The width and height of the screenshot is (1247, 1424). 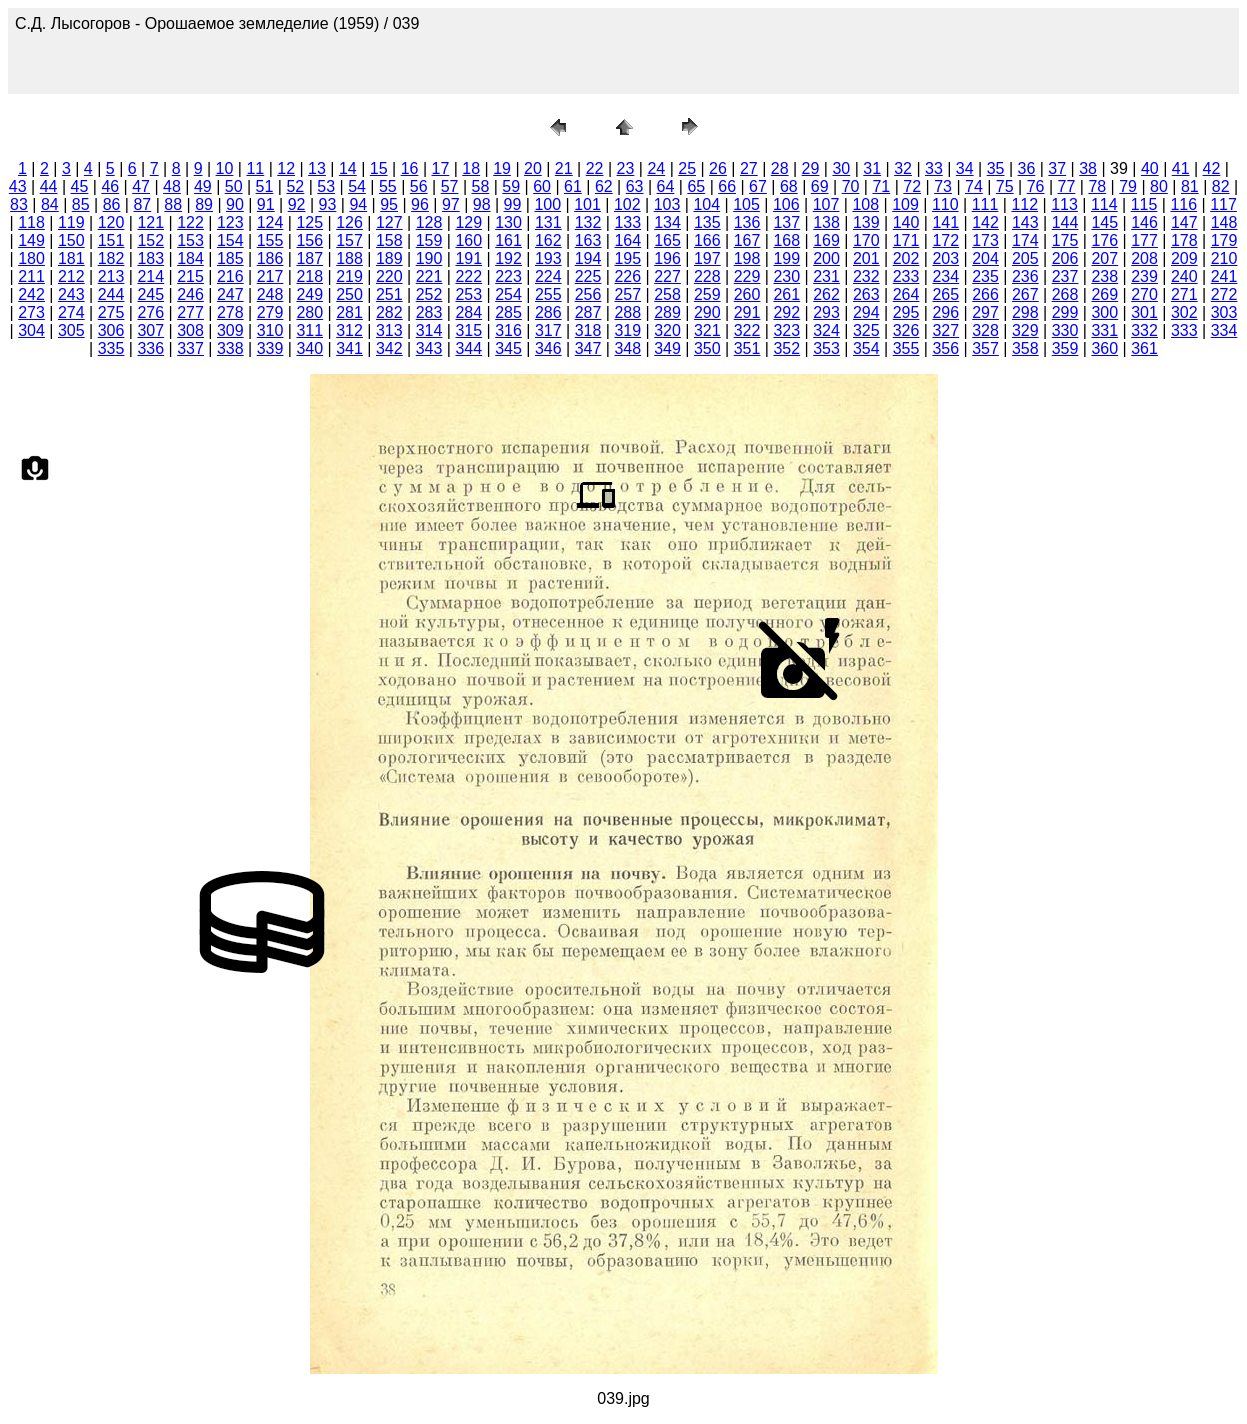 What do you see at coordinates (801, 658) in the screenshot?
I see `camera flash is disabled` at bounding box center [801, 658].